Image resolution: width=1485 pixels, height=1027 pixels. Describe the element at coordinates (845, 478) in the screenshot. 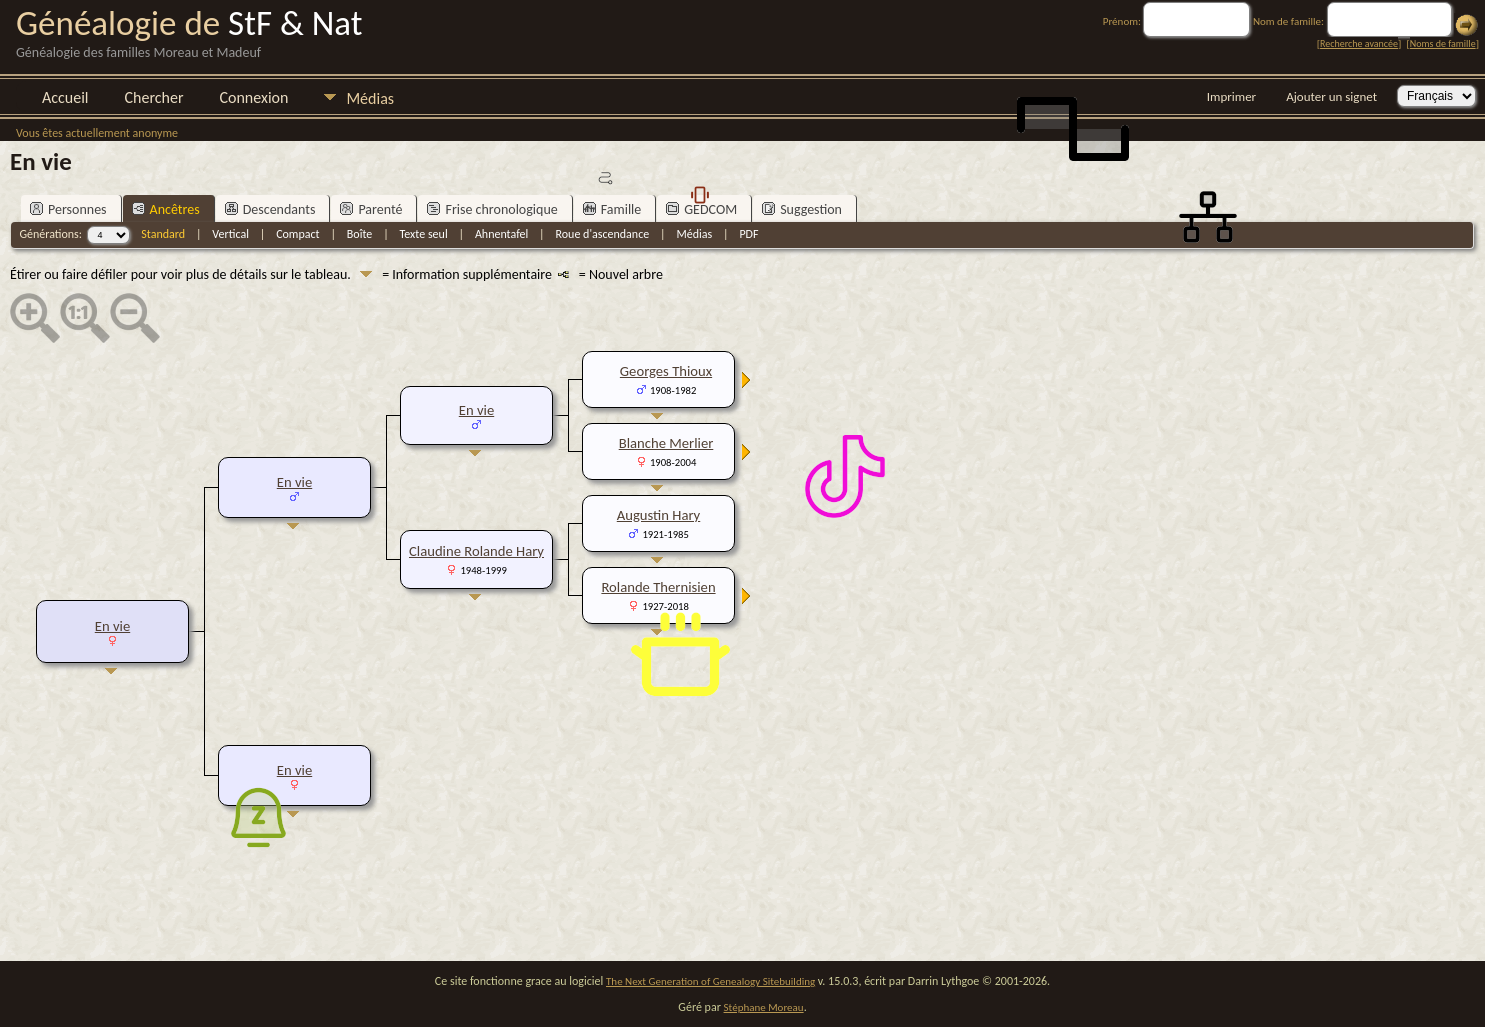

I see `open the TikTok app` at that location.